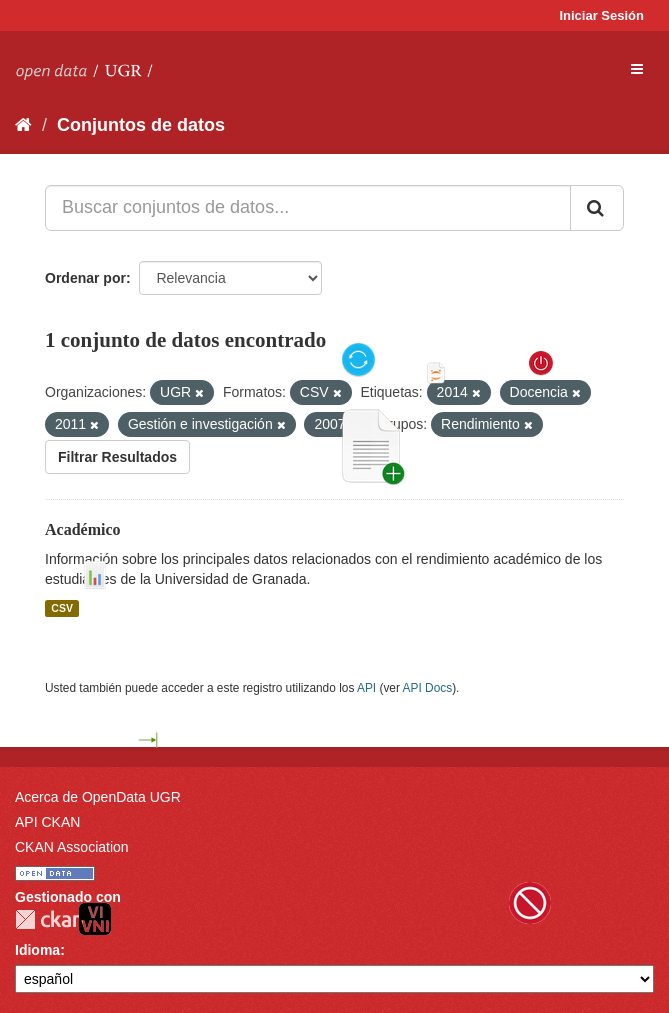 This screenshot has width=669, height=1013. What do you see at coordinates (358, 359) in the screenshot?
I see `file is currently syncing with Insync cloud storage` at bounding box center [358, 359].